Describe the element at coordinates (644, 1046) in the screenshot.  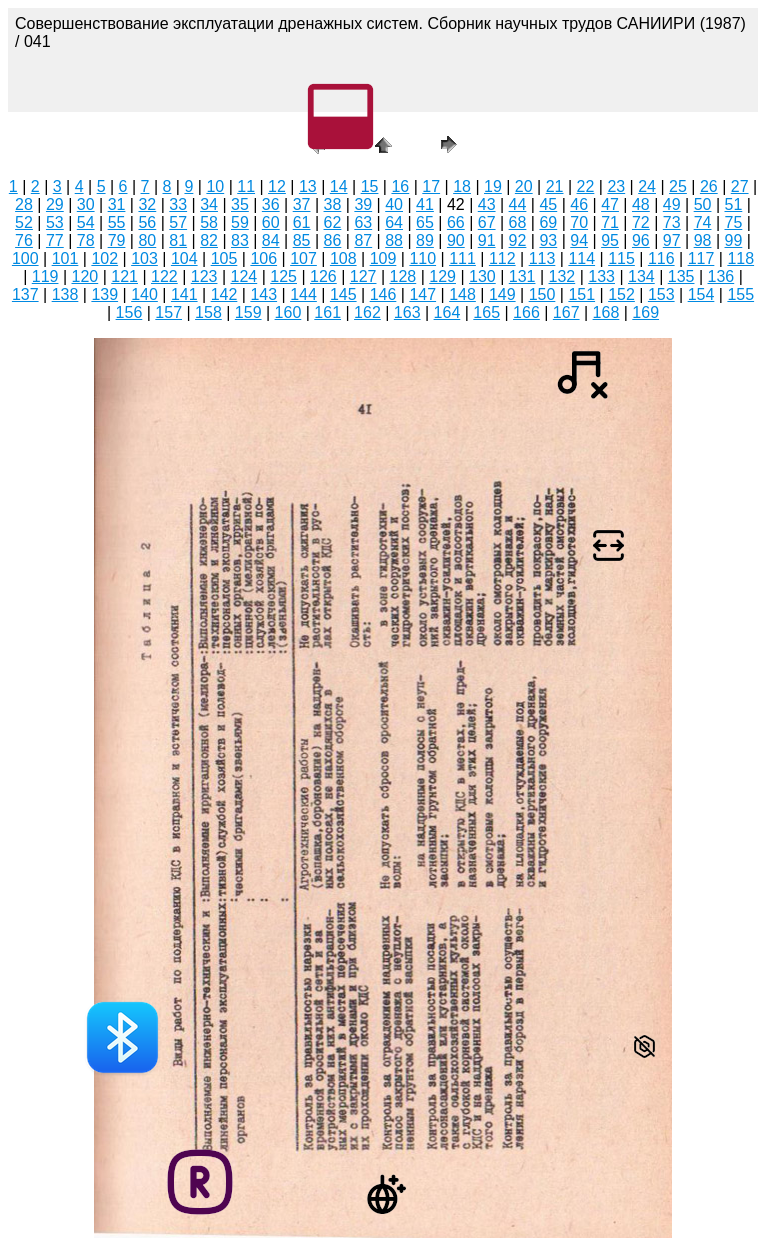
I see `disable assembly or grouping feature` at that location.